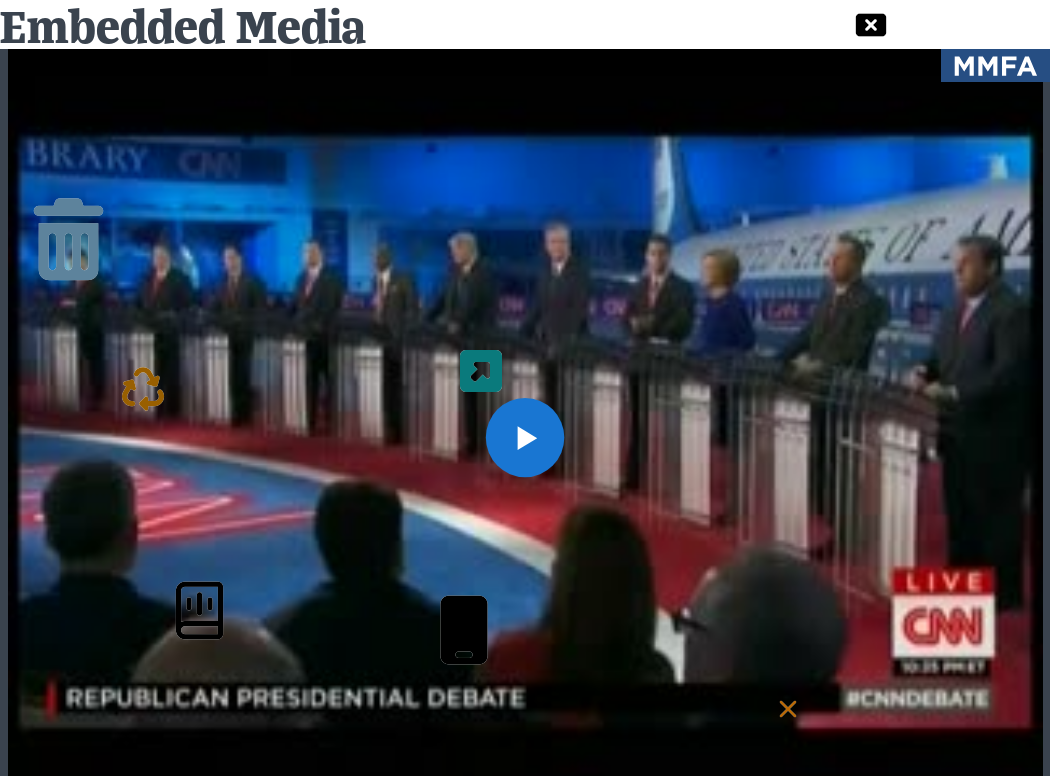 This screenshot has width=1050, height=776. I want to click on open link in a new window or tab, so click(481, 371).